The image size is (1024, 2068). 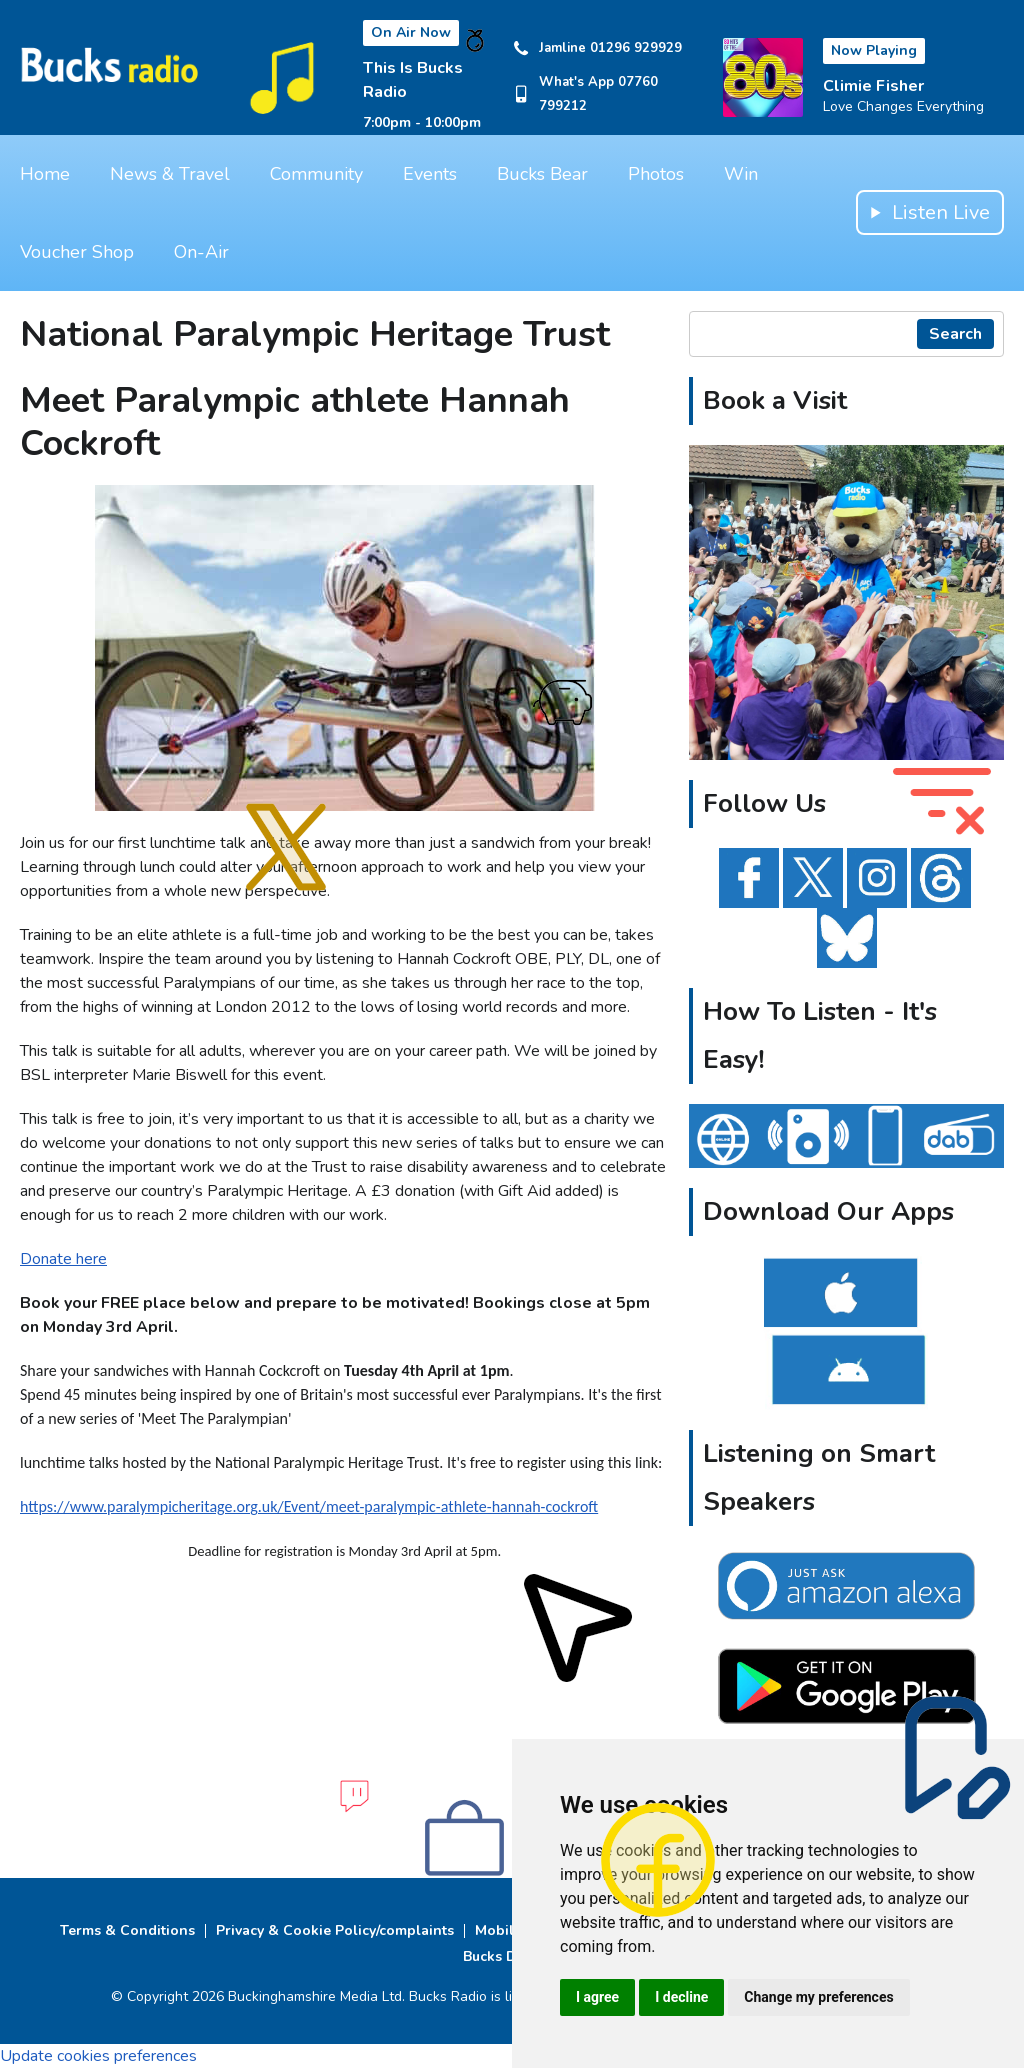 What do you see at coordinates (946, 1755) in the screenshot?
I see `edit a saved bookmark` at bounding box center [946, 1755].